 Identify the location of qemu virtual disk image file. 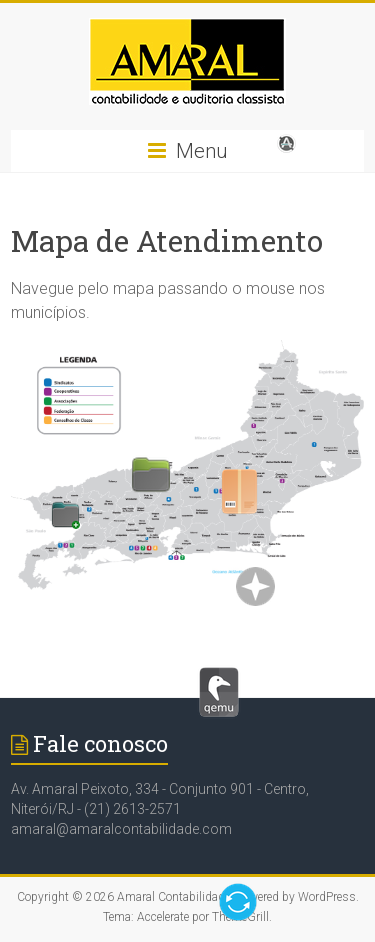
(219, 692).